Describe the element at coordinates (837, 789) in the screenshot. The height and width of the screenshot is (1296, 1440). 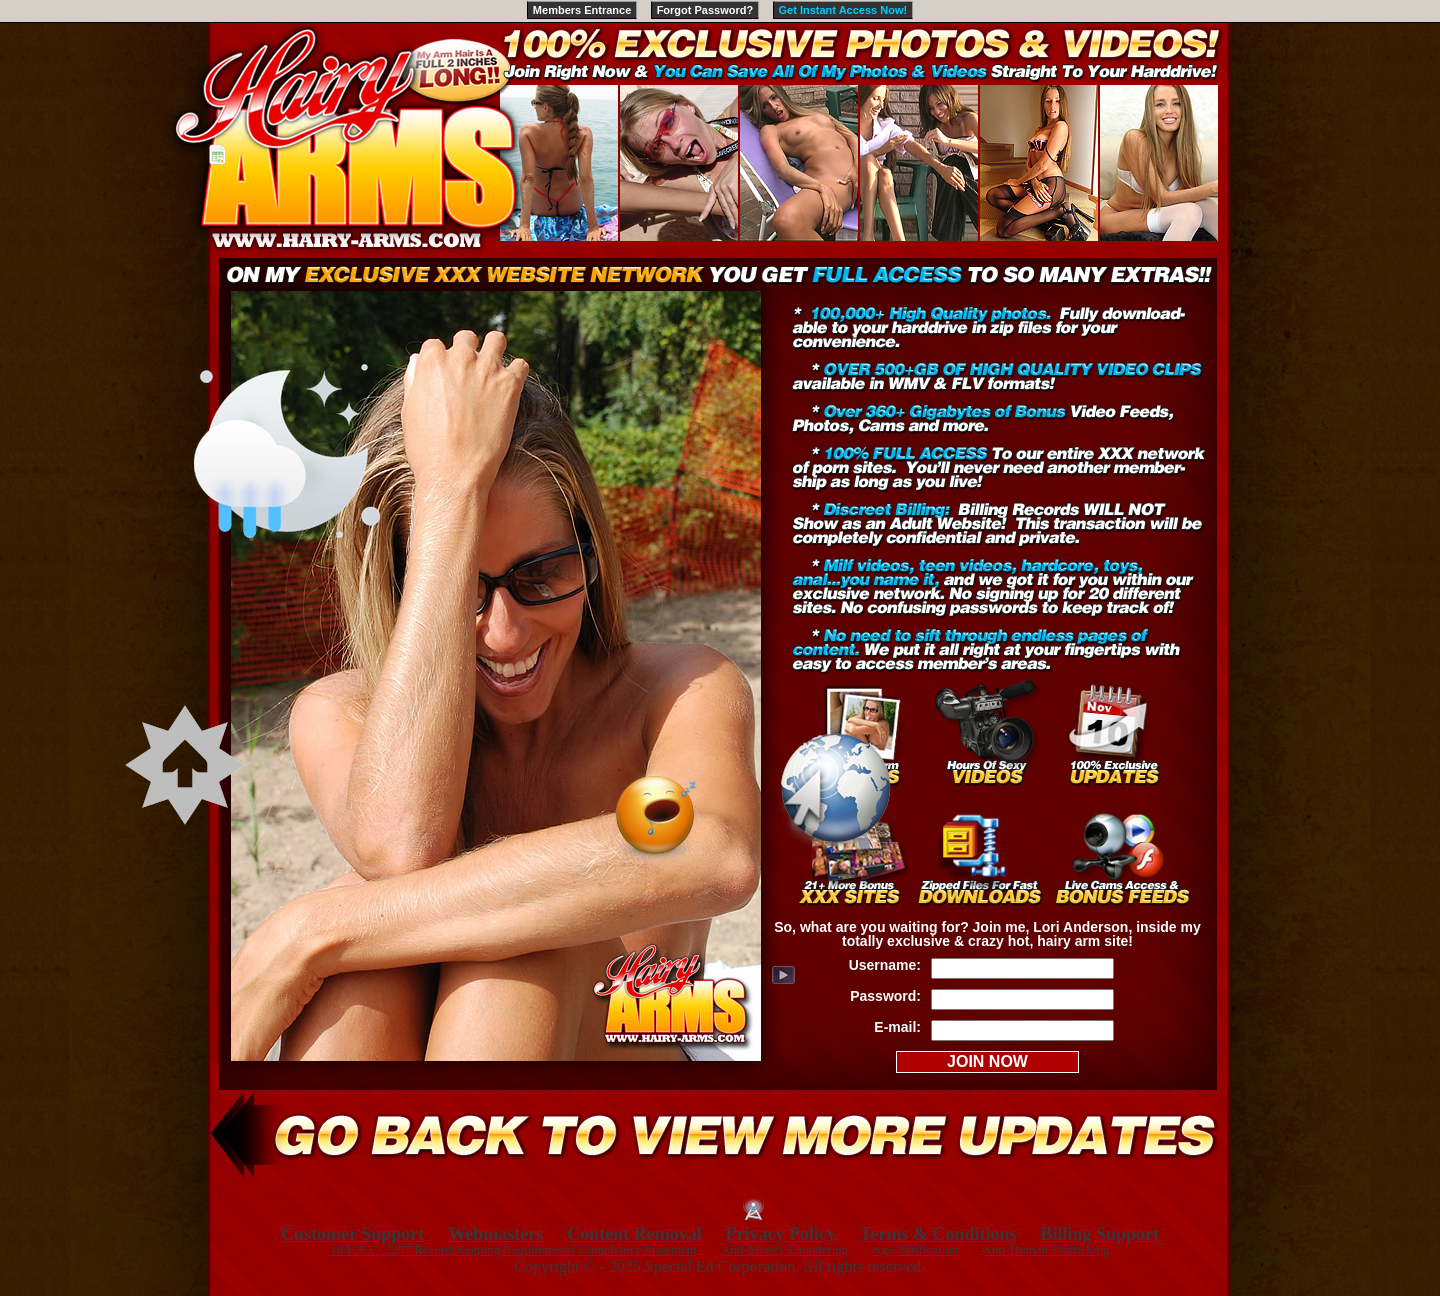
I see `open web browser` at that location.